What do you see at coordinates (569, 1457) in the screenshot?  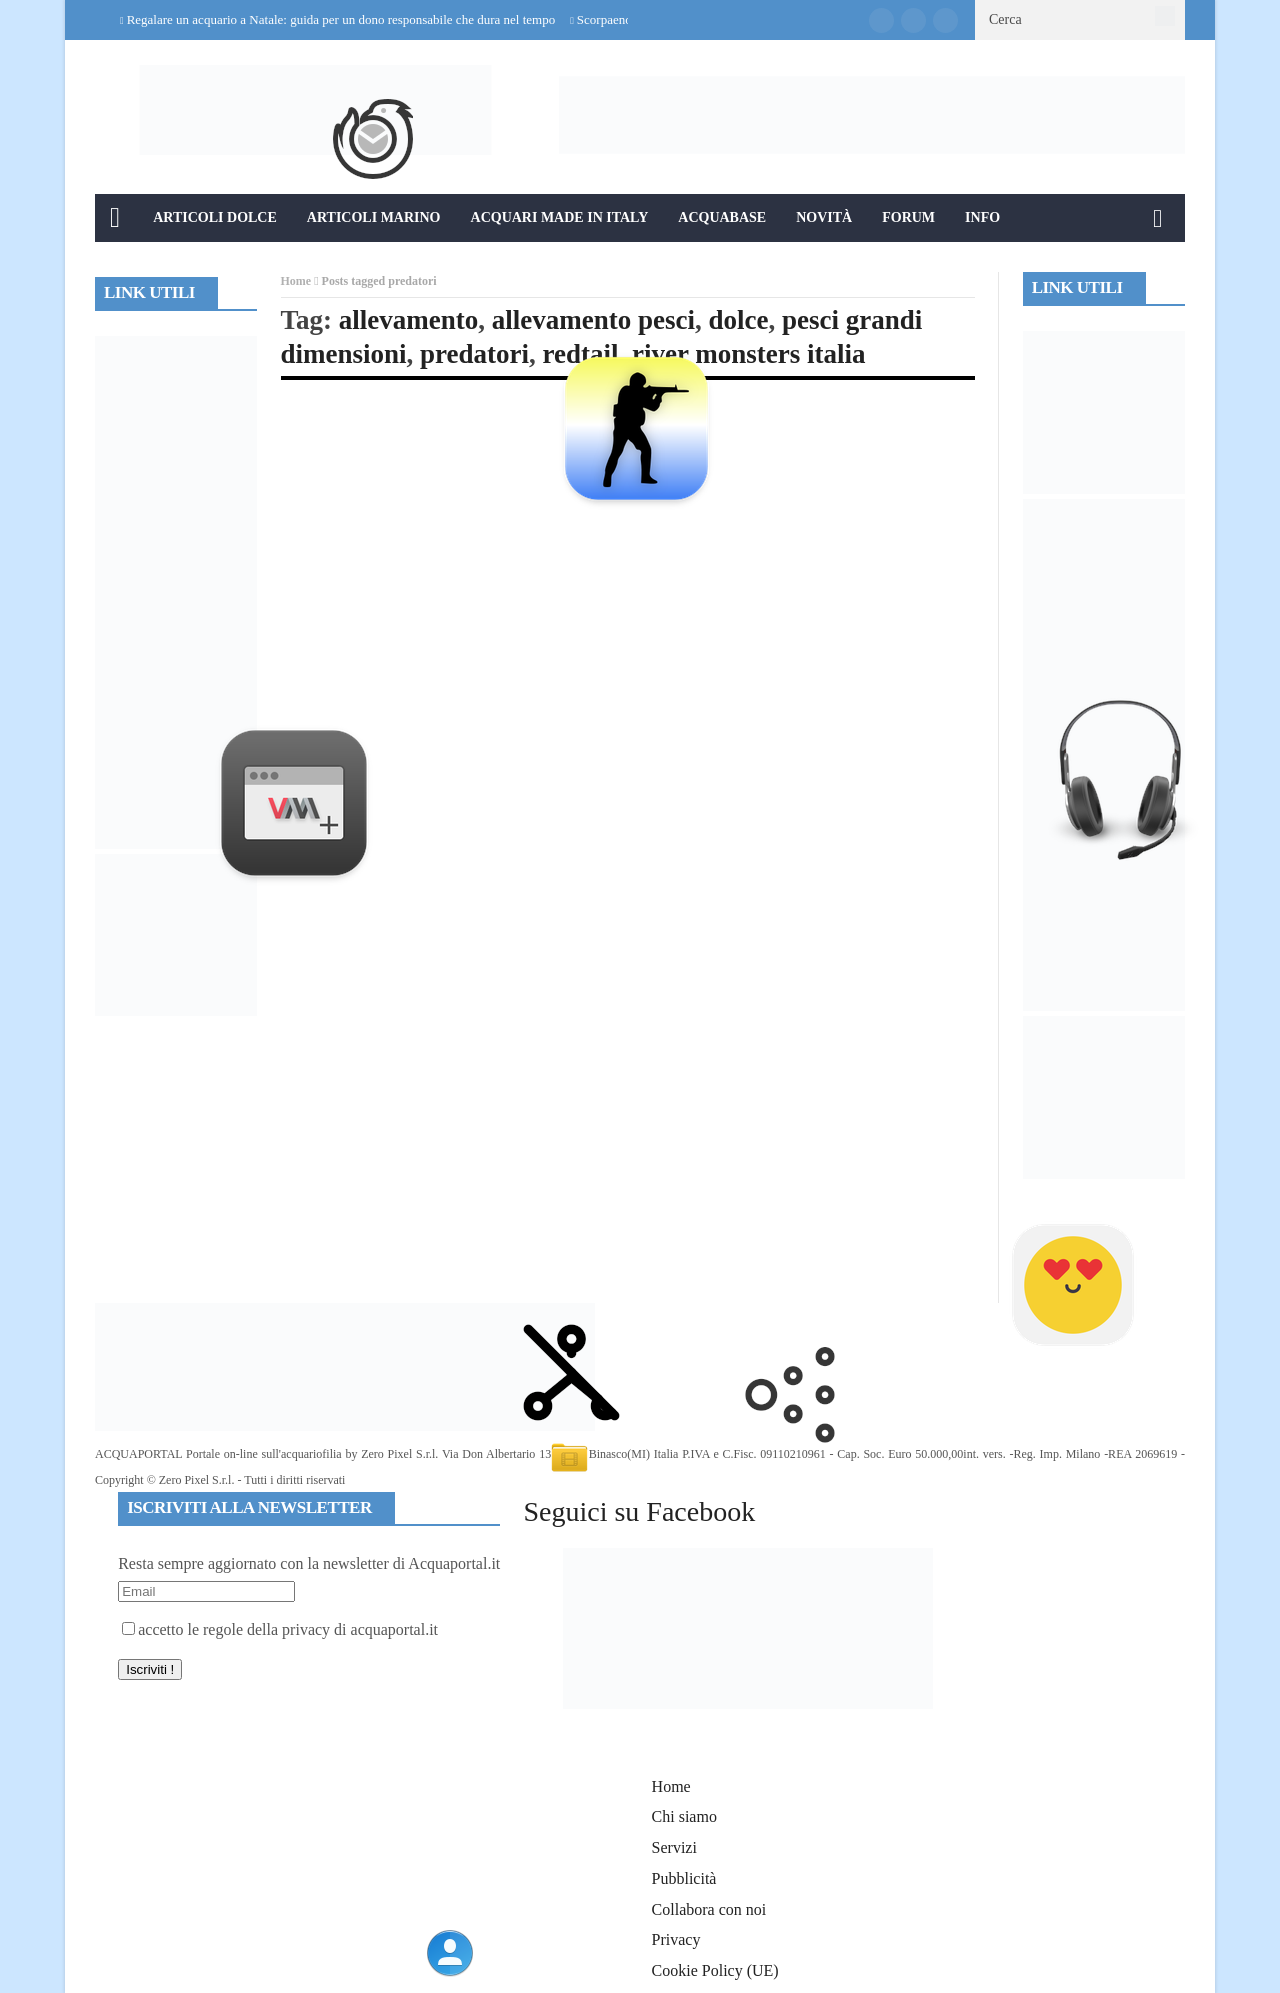 I see `open your videos folder` at bounding box center [569, 1457].